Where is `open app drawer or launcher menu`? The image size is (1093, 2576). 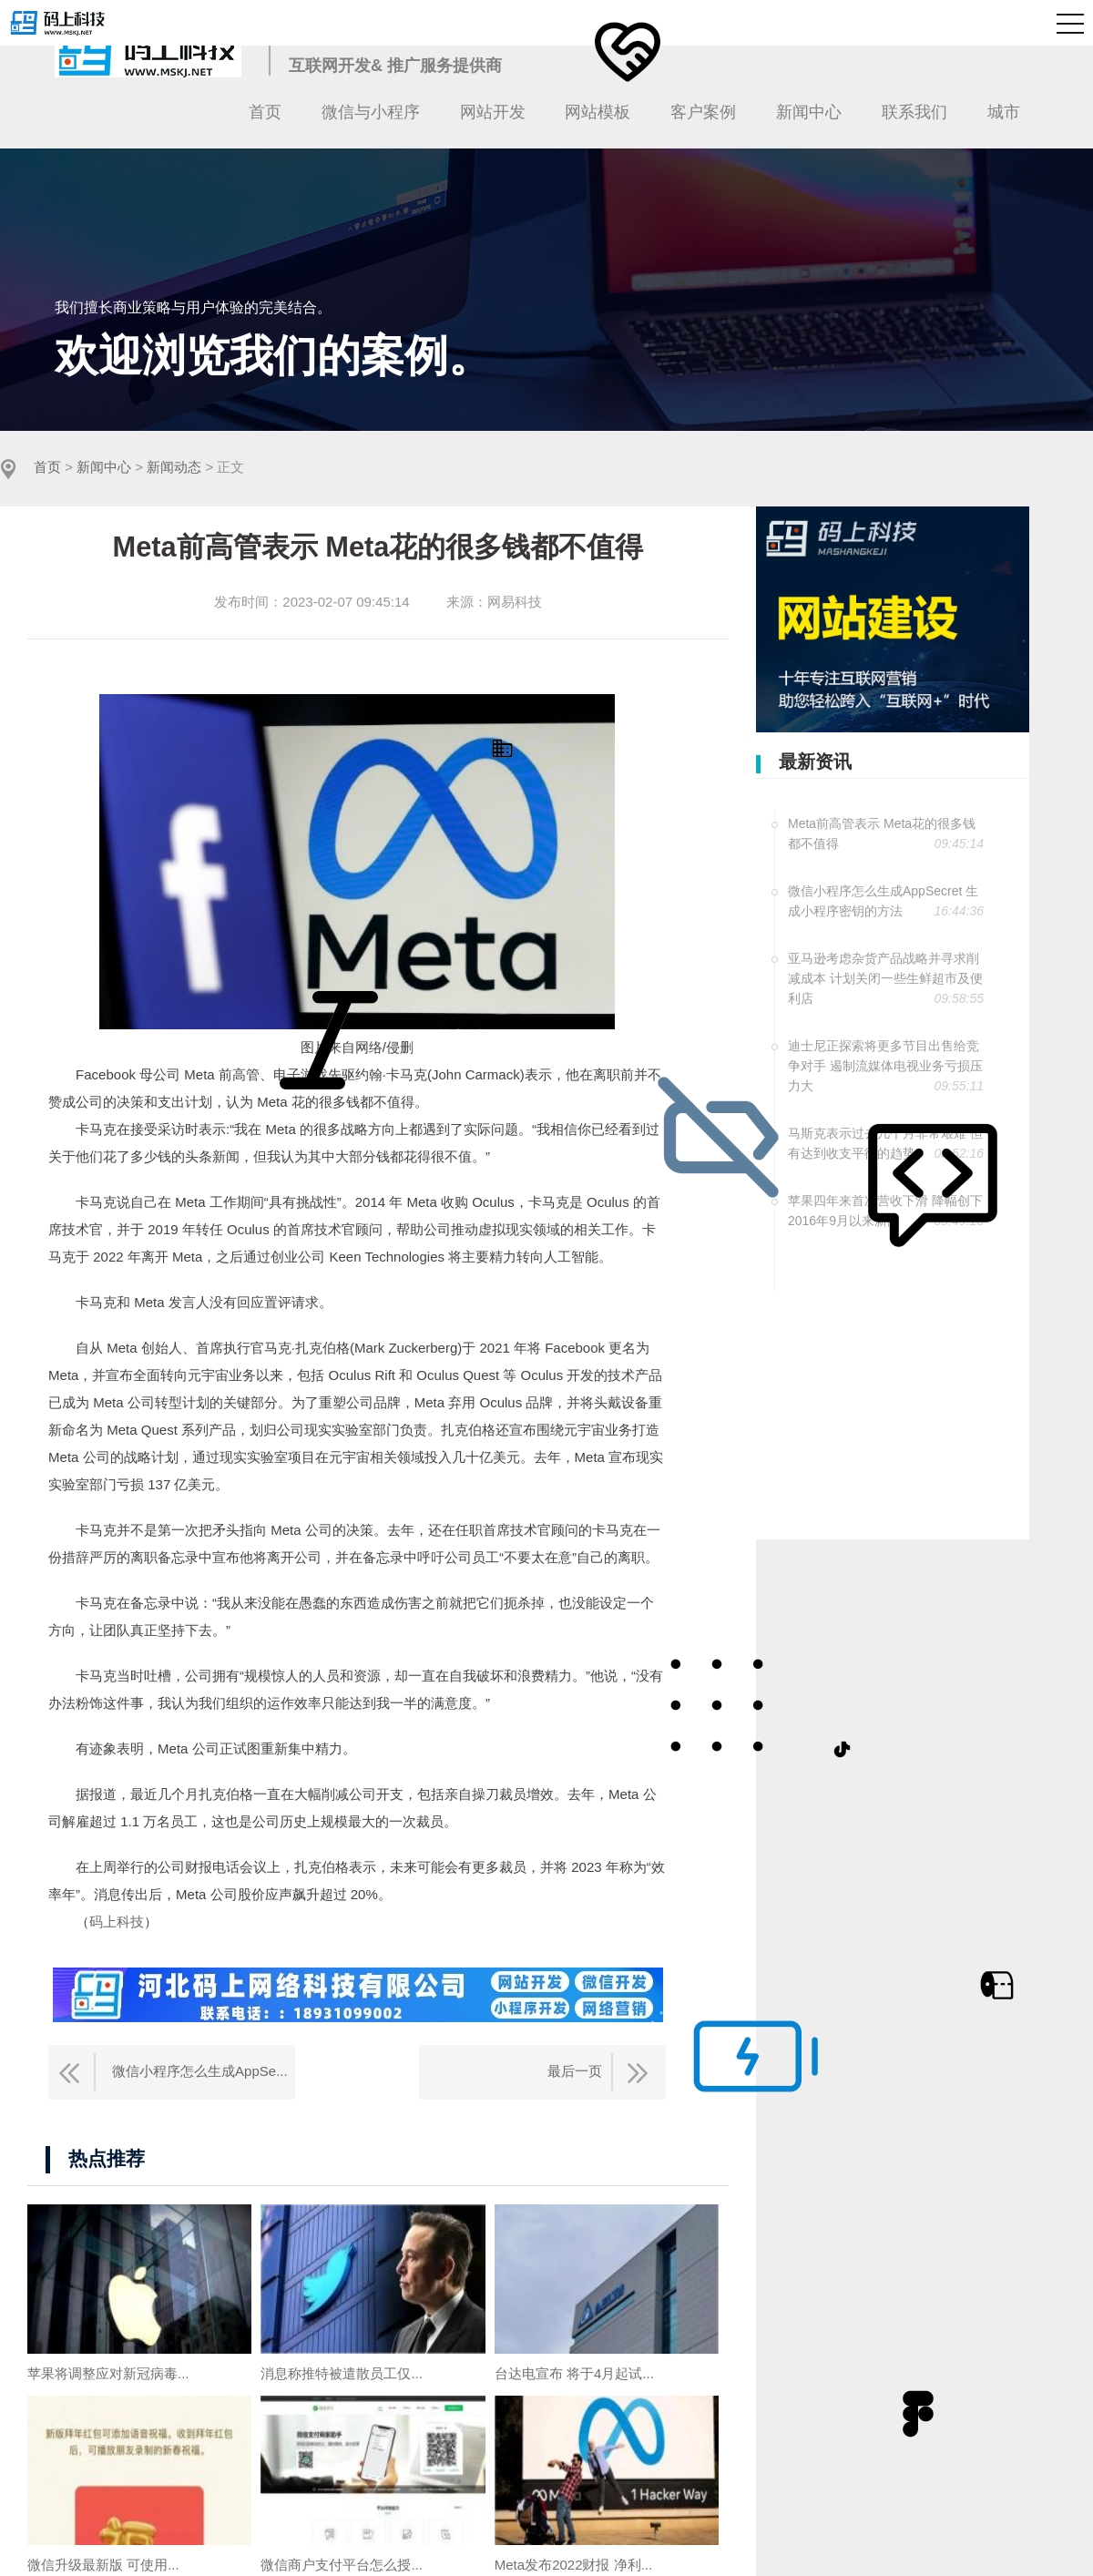
open app drawer or launcher menu is located at coordinates (717, 1705).